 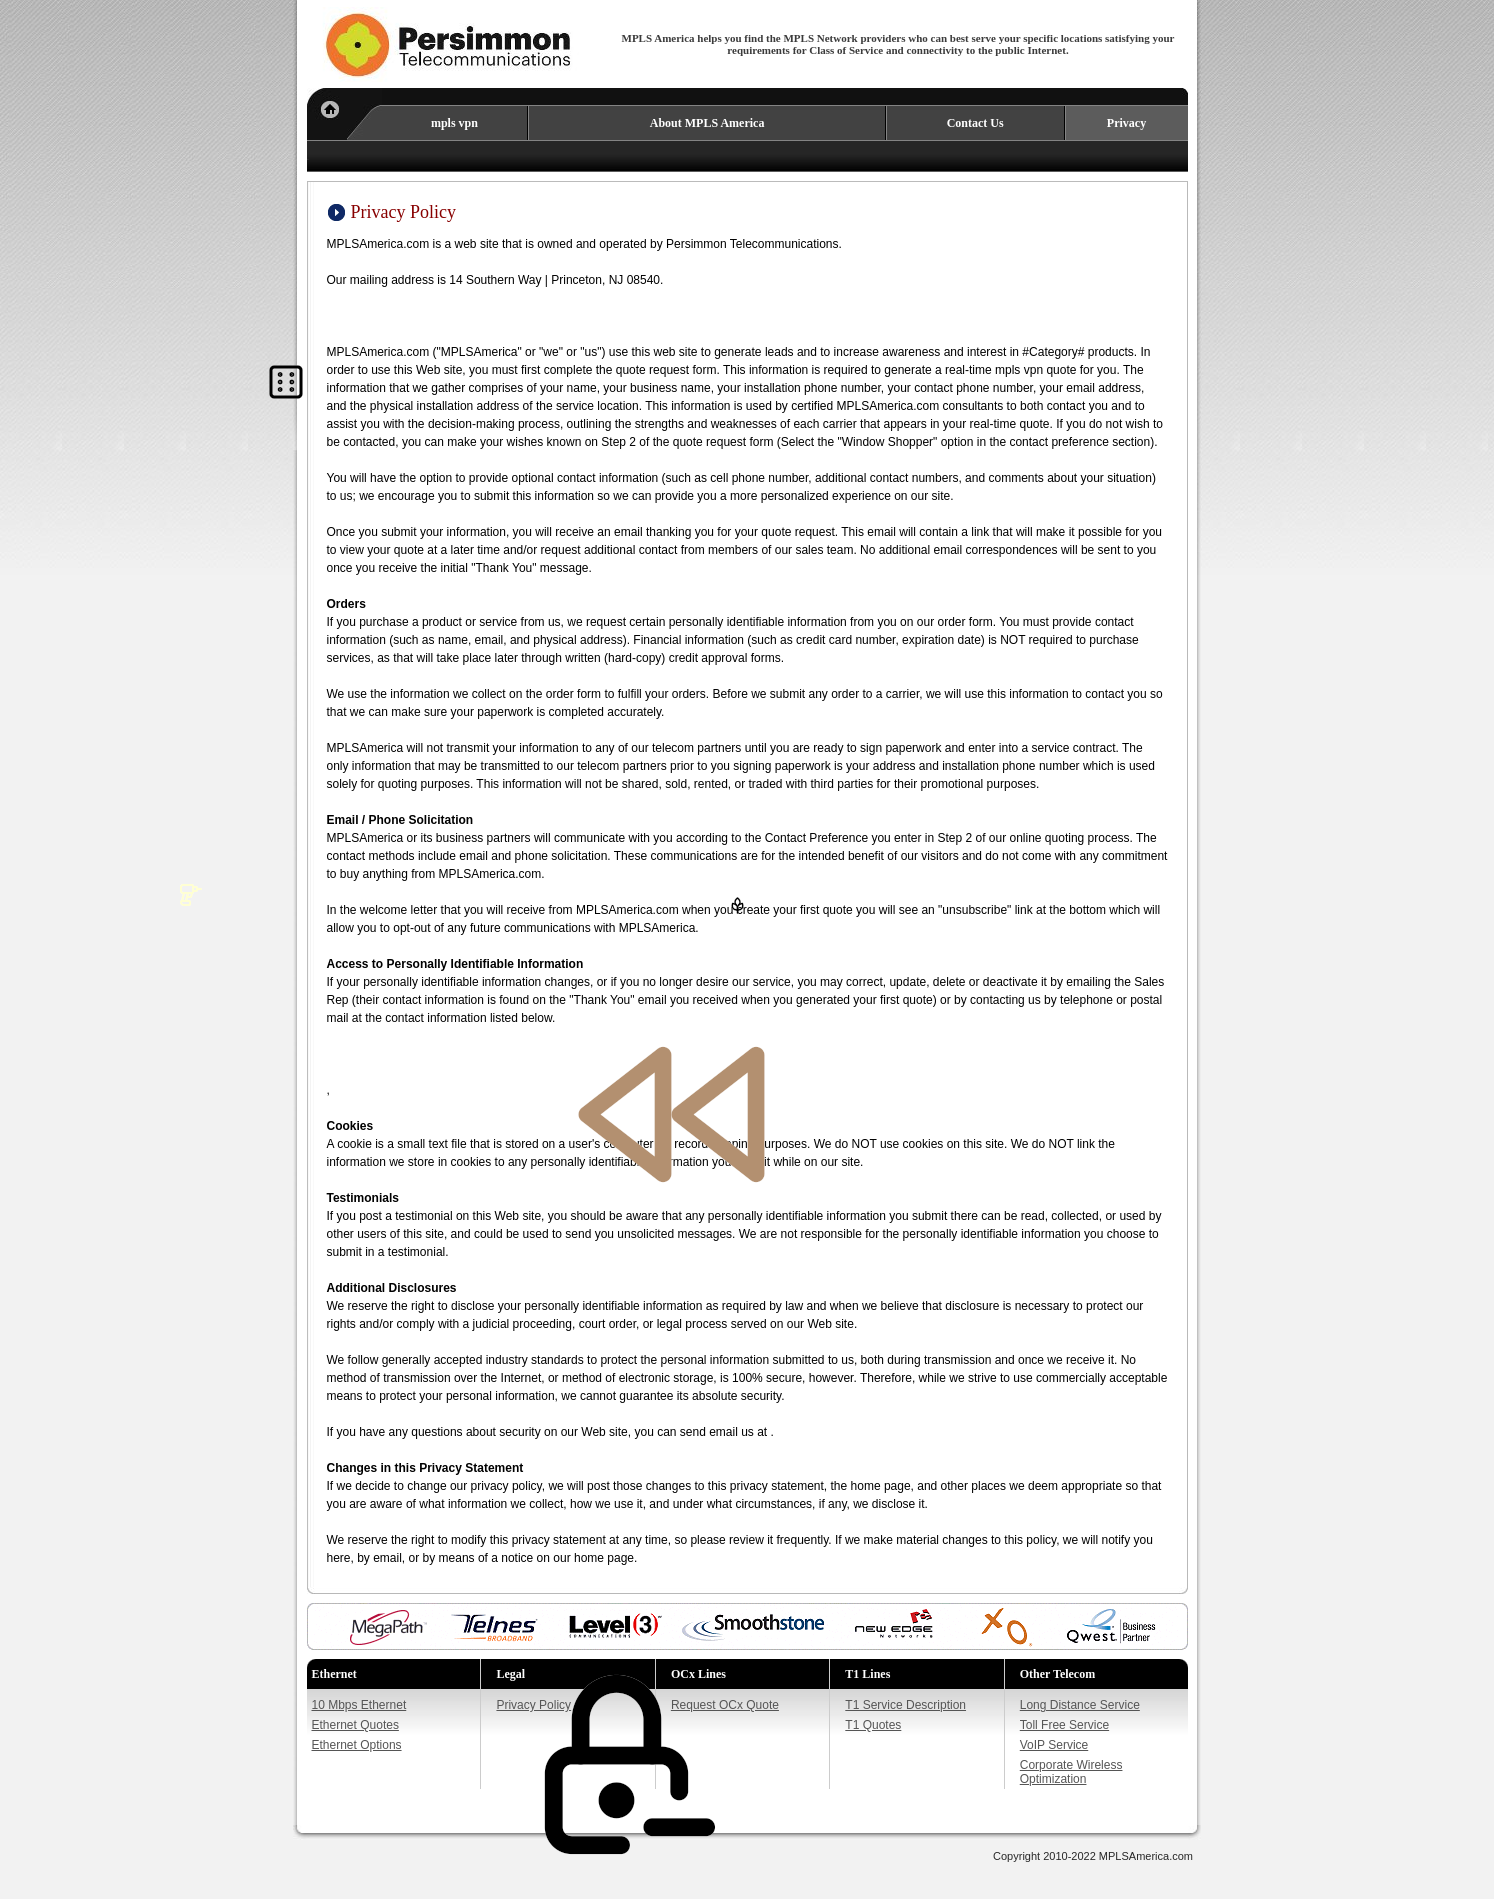 I want to click on access power tools or hardware category, so click(x=191, y=895).